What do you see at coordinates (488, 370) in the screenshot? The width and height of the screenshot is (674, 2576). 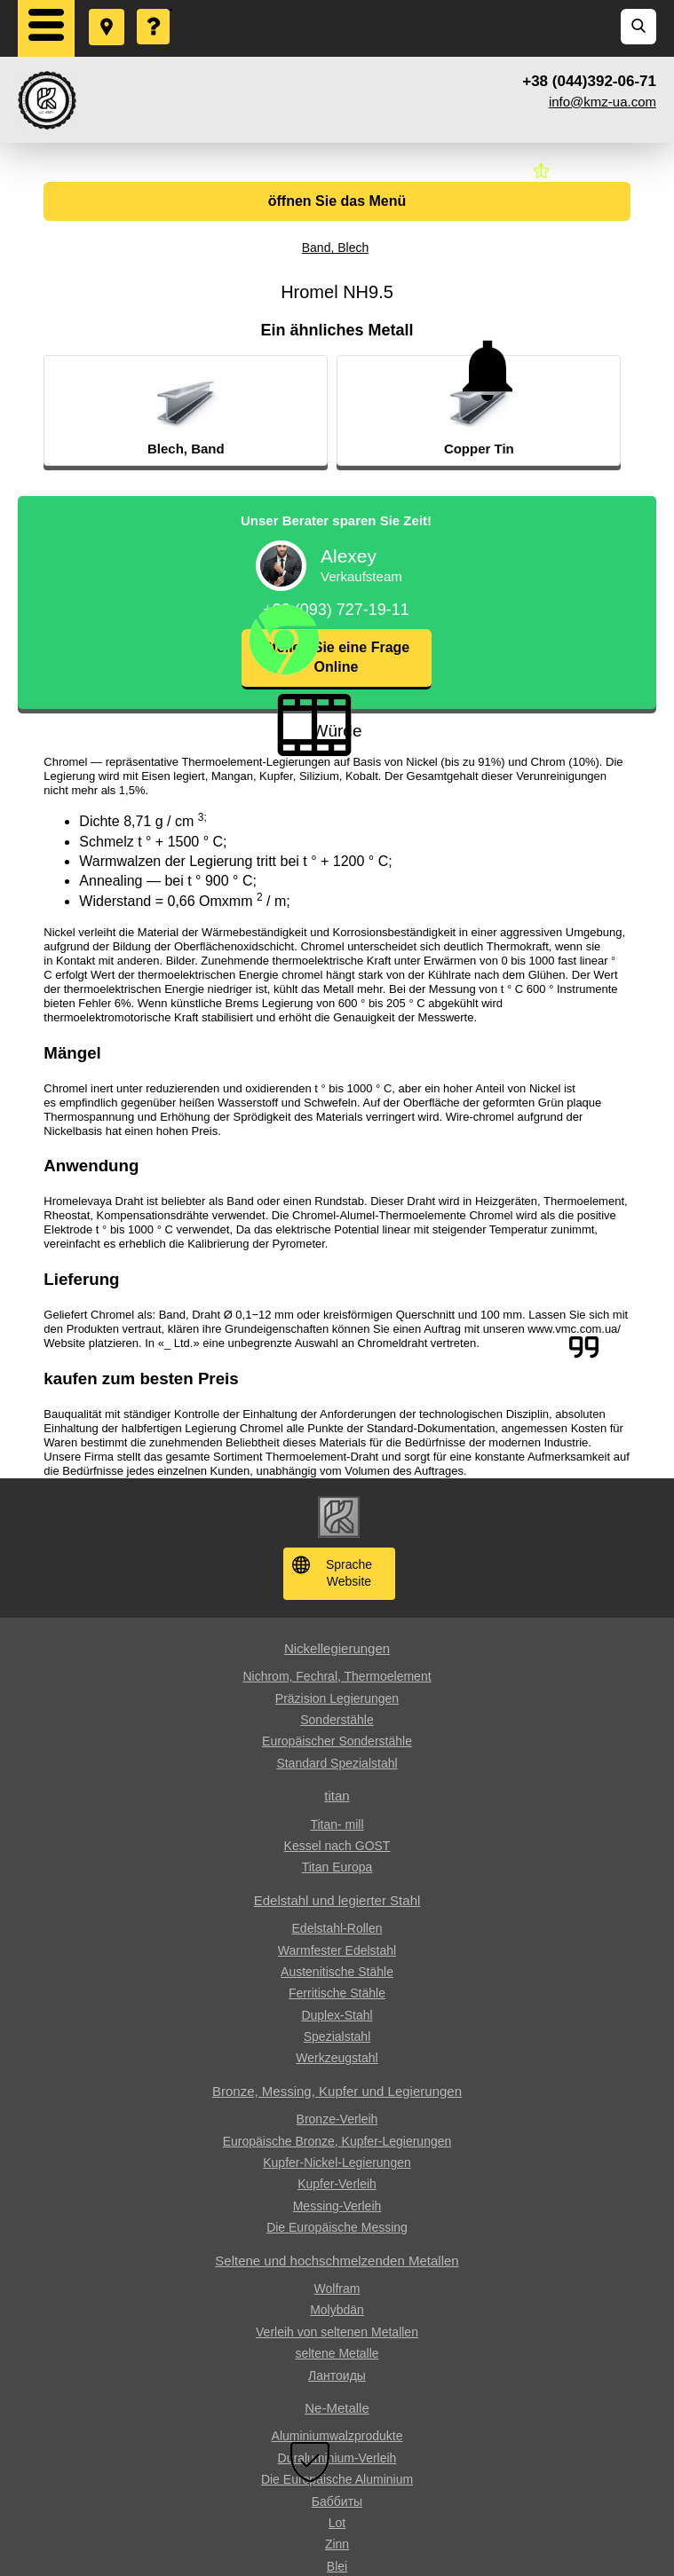 I see `view your notifications` at bounding box center [488, 370].